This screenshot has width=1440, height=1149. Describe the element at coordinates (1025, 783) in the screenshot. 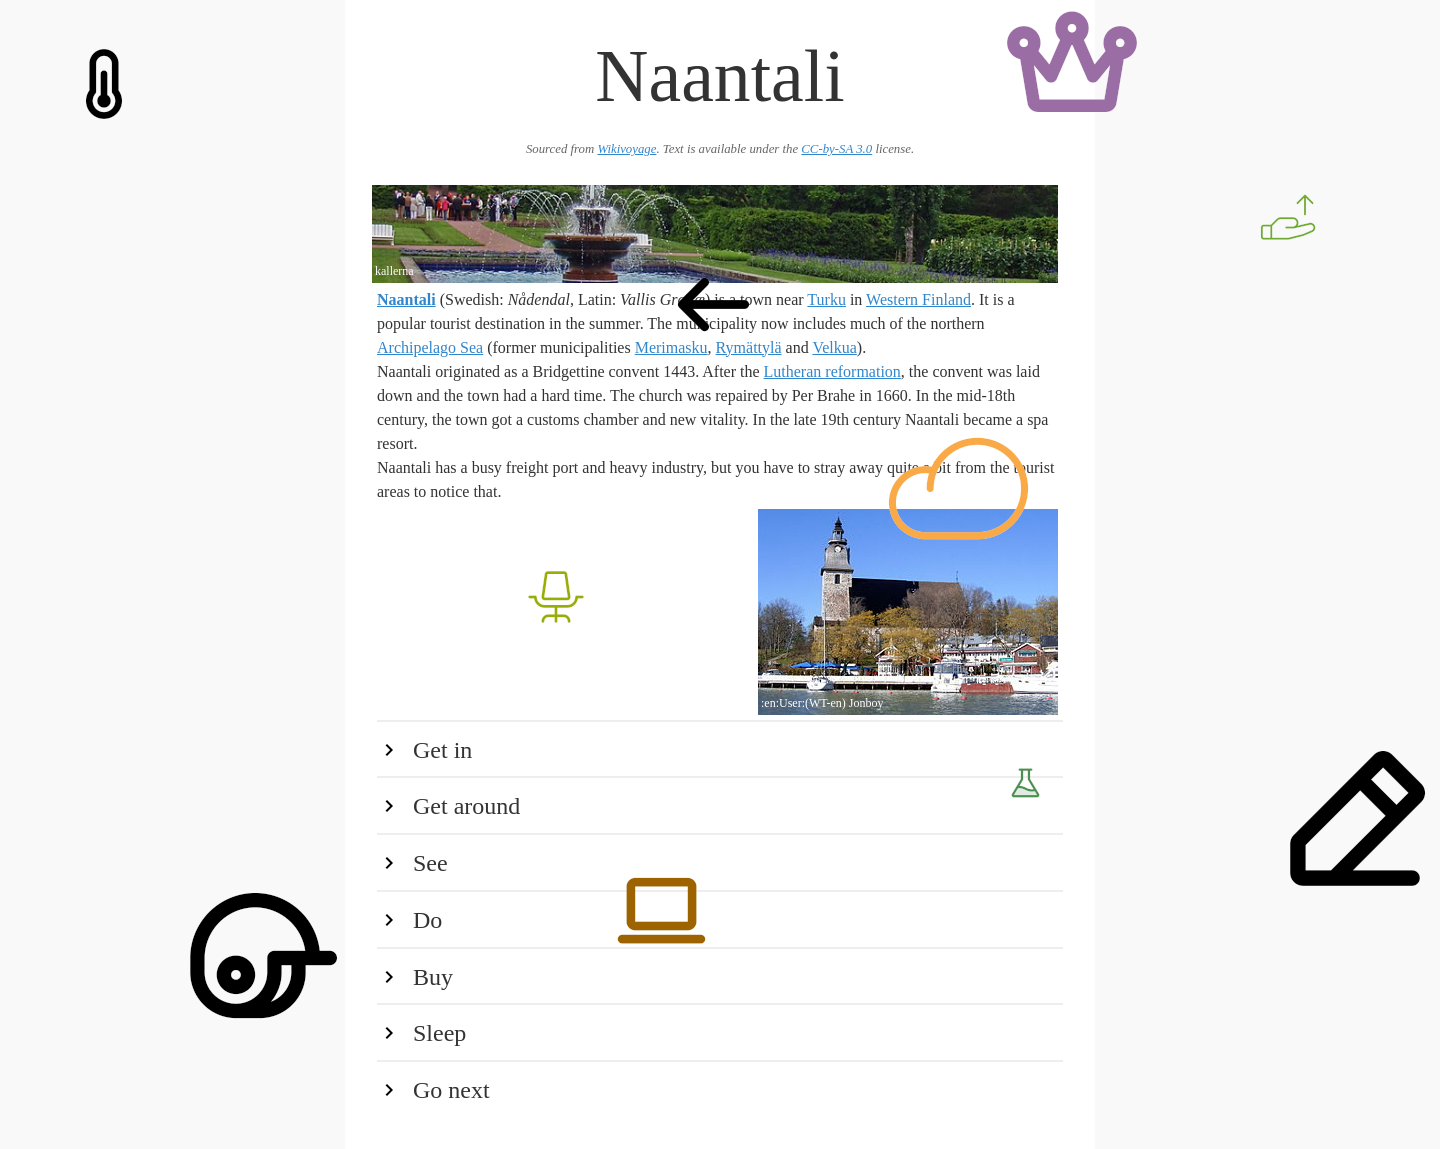

I see `access lab or experimental features` at that location.